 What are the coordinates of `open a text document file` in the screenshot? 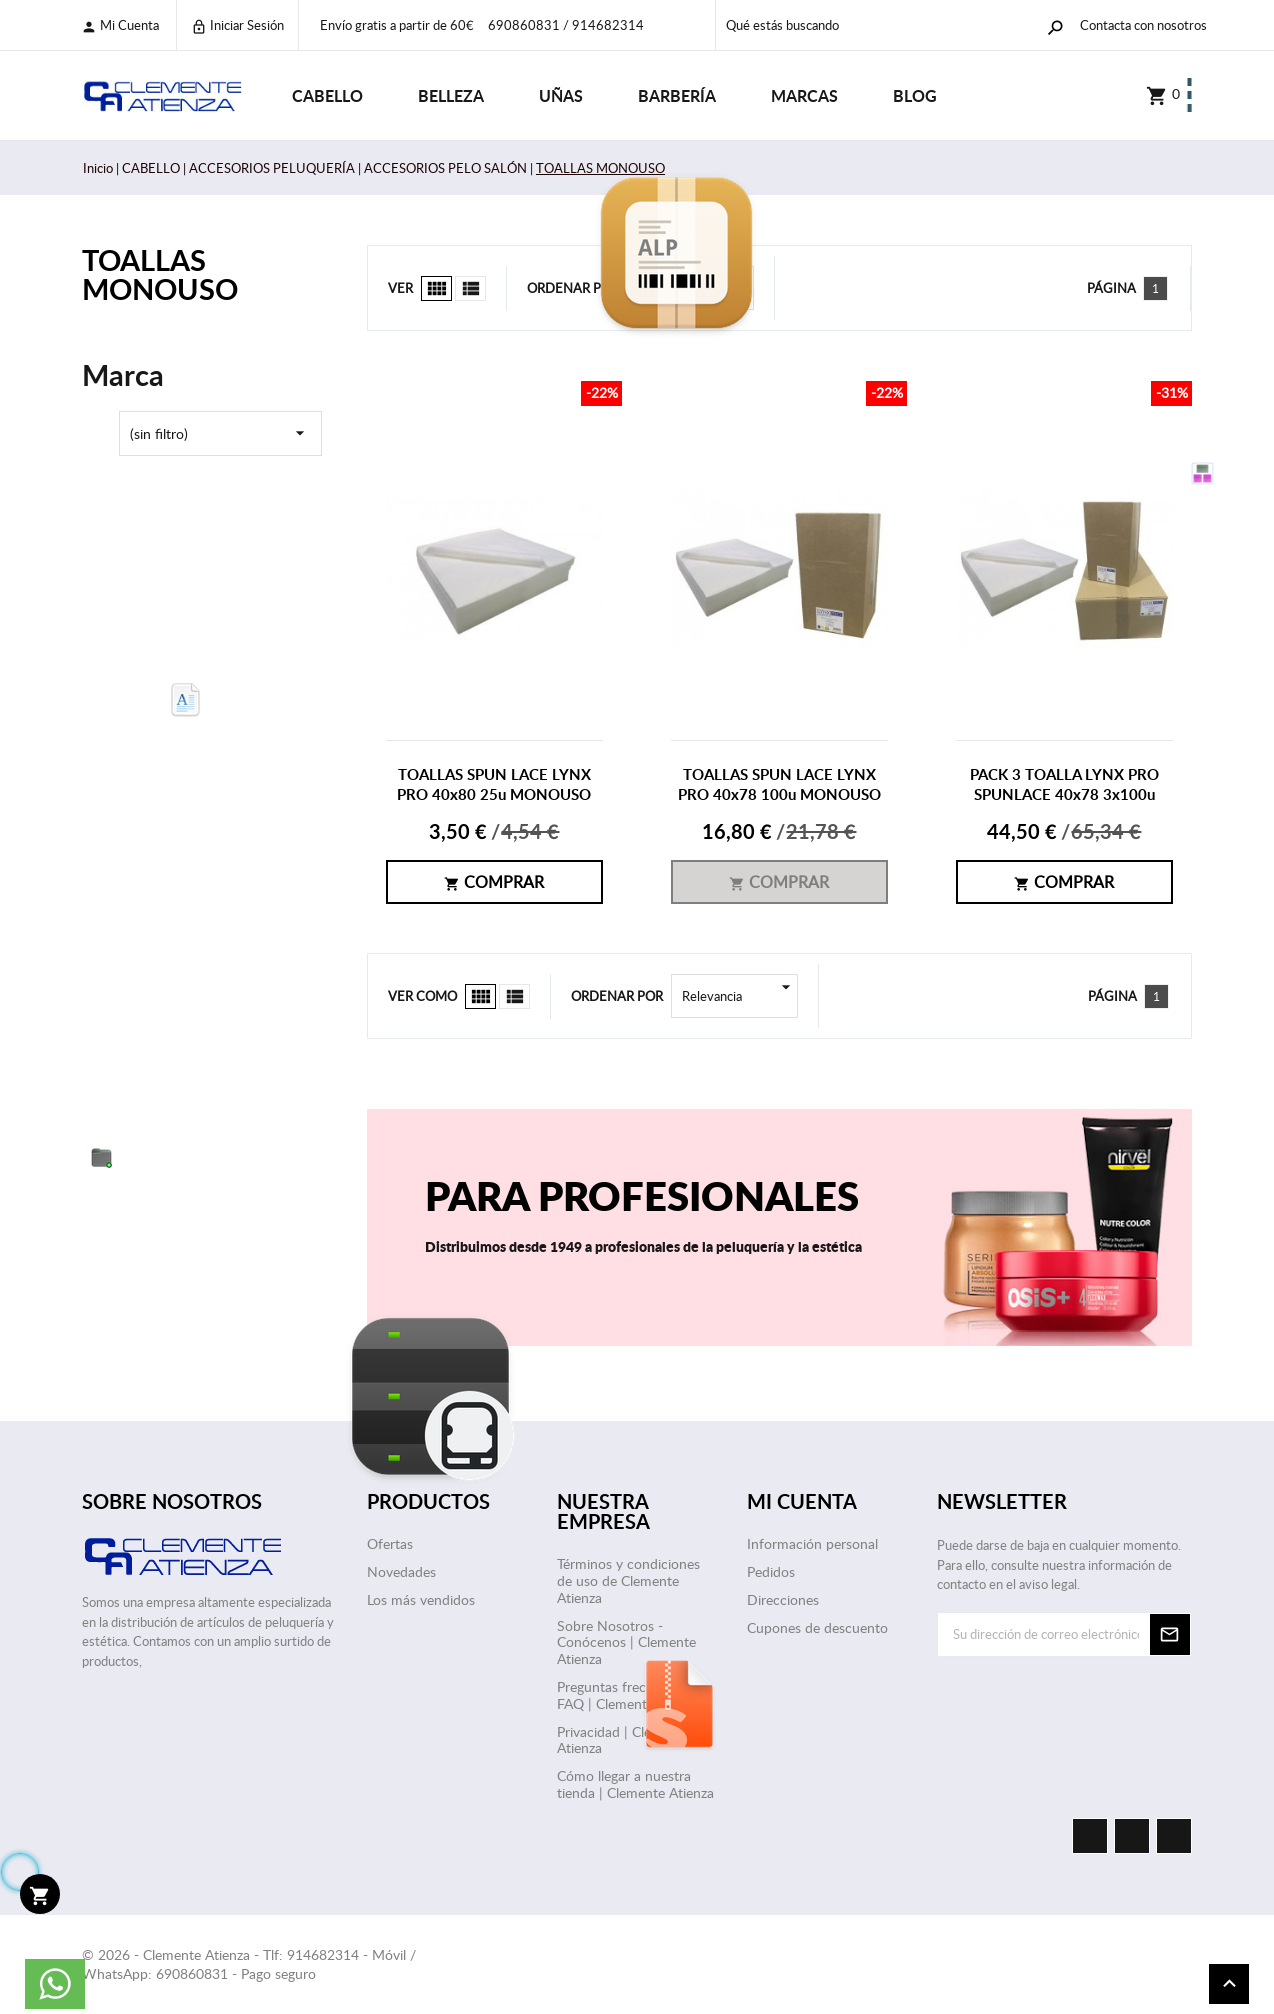 It's located at (185, 699).